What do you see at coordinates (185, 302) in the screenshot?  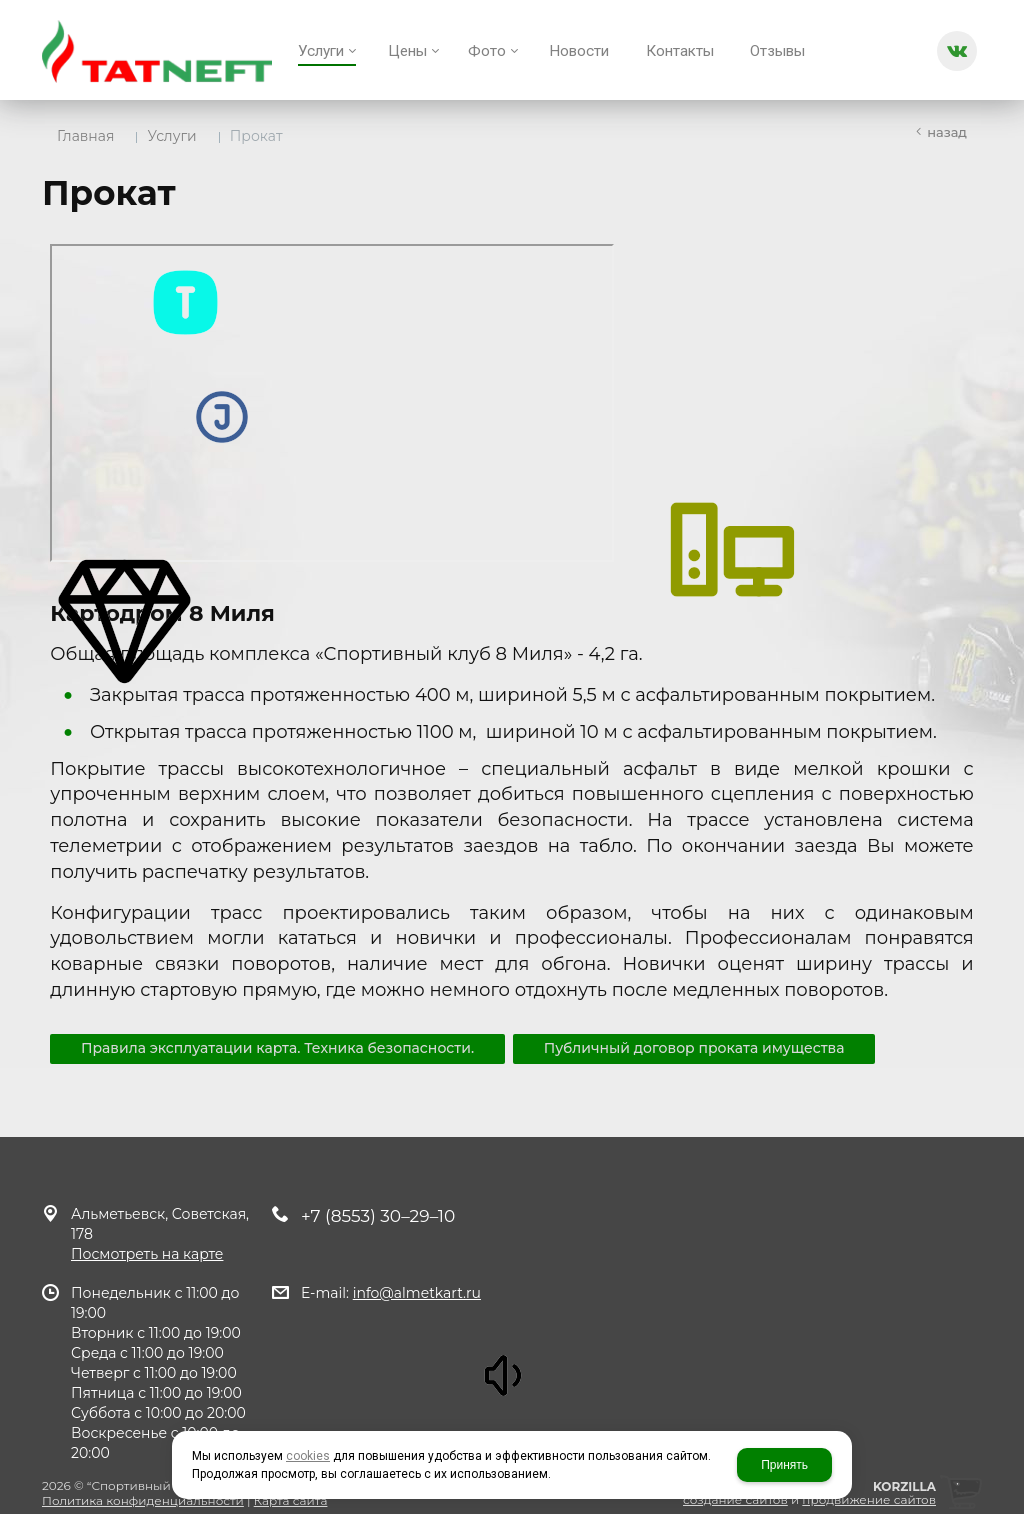 I see `text formatting or typography tool` at bounding box center [185, 302].